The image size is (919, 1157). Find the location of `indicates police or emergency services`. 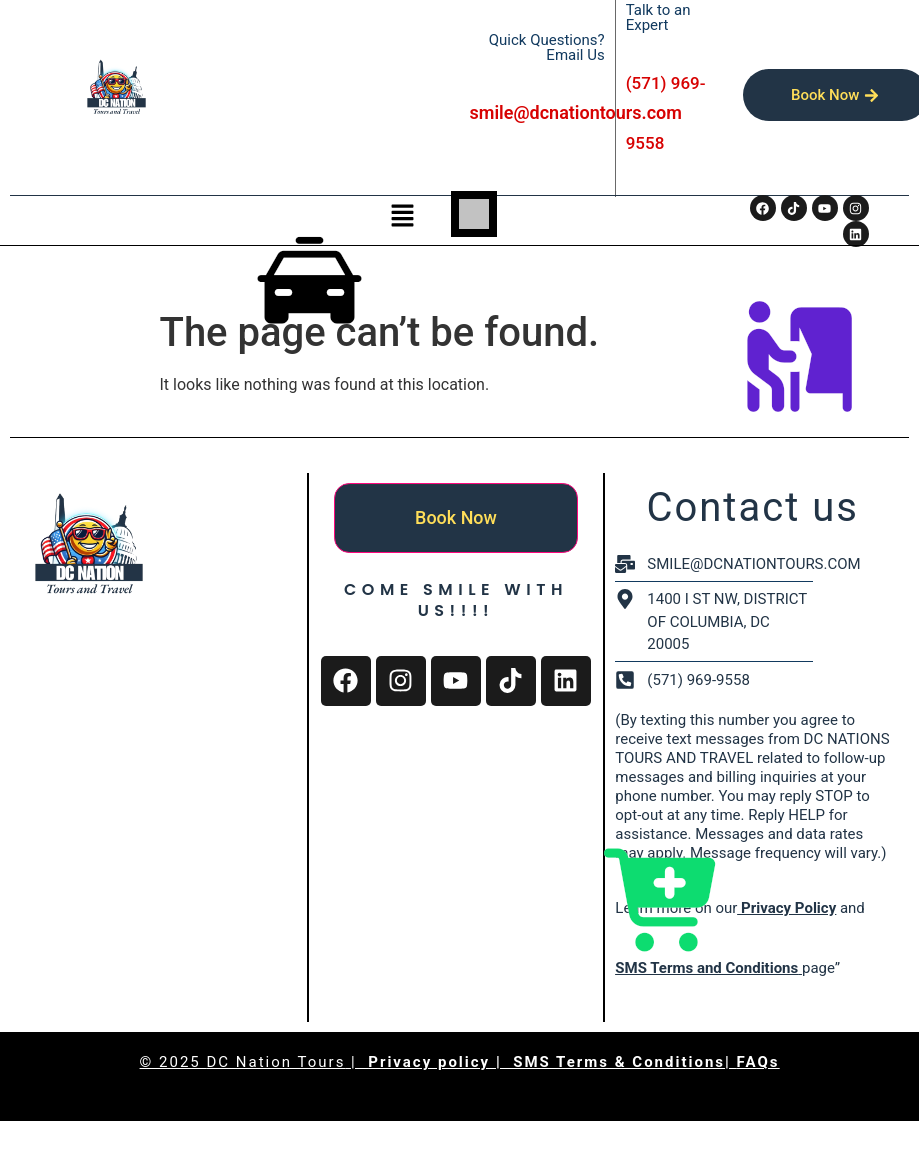

indicates police or emergency services is located at coordinates (309, 285).